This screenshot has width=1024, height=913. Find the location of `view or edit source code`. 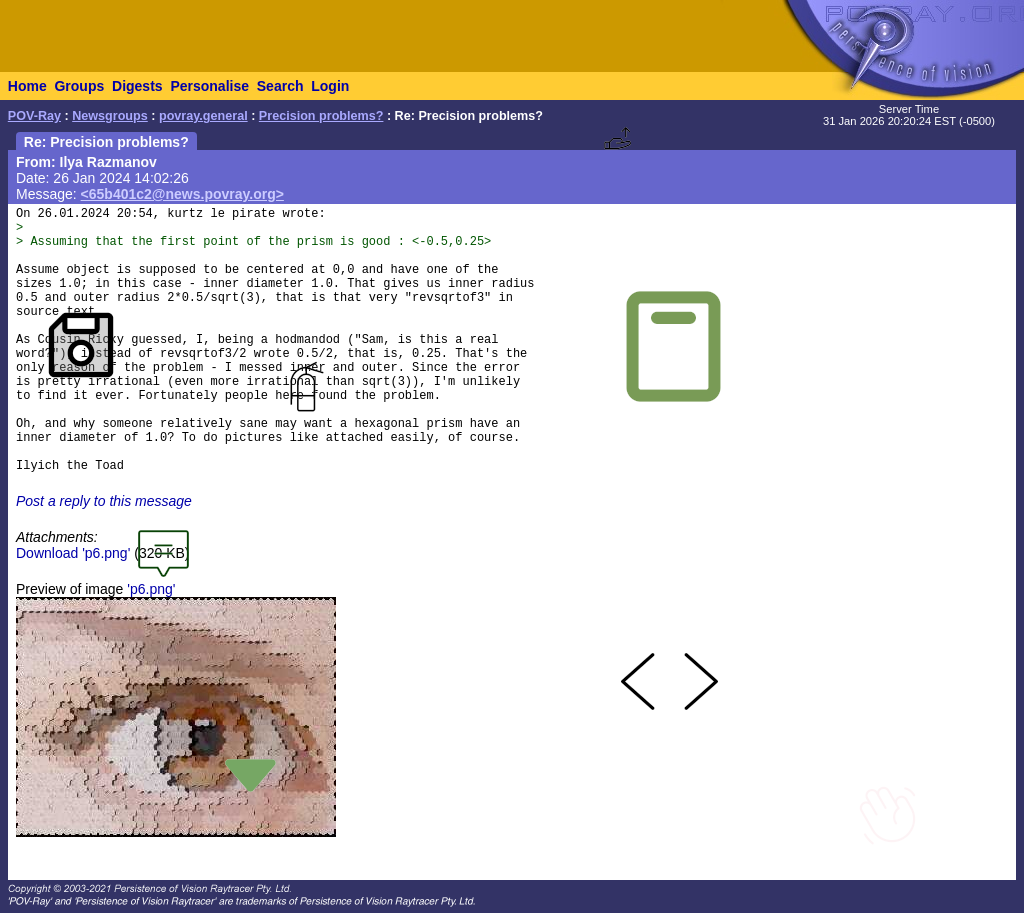

view or edit source code is located at coordinates (669, 681).